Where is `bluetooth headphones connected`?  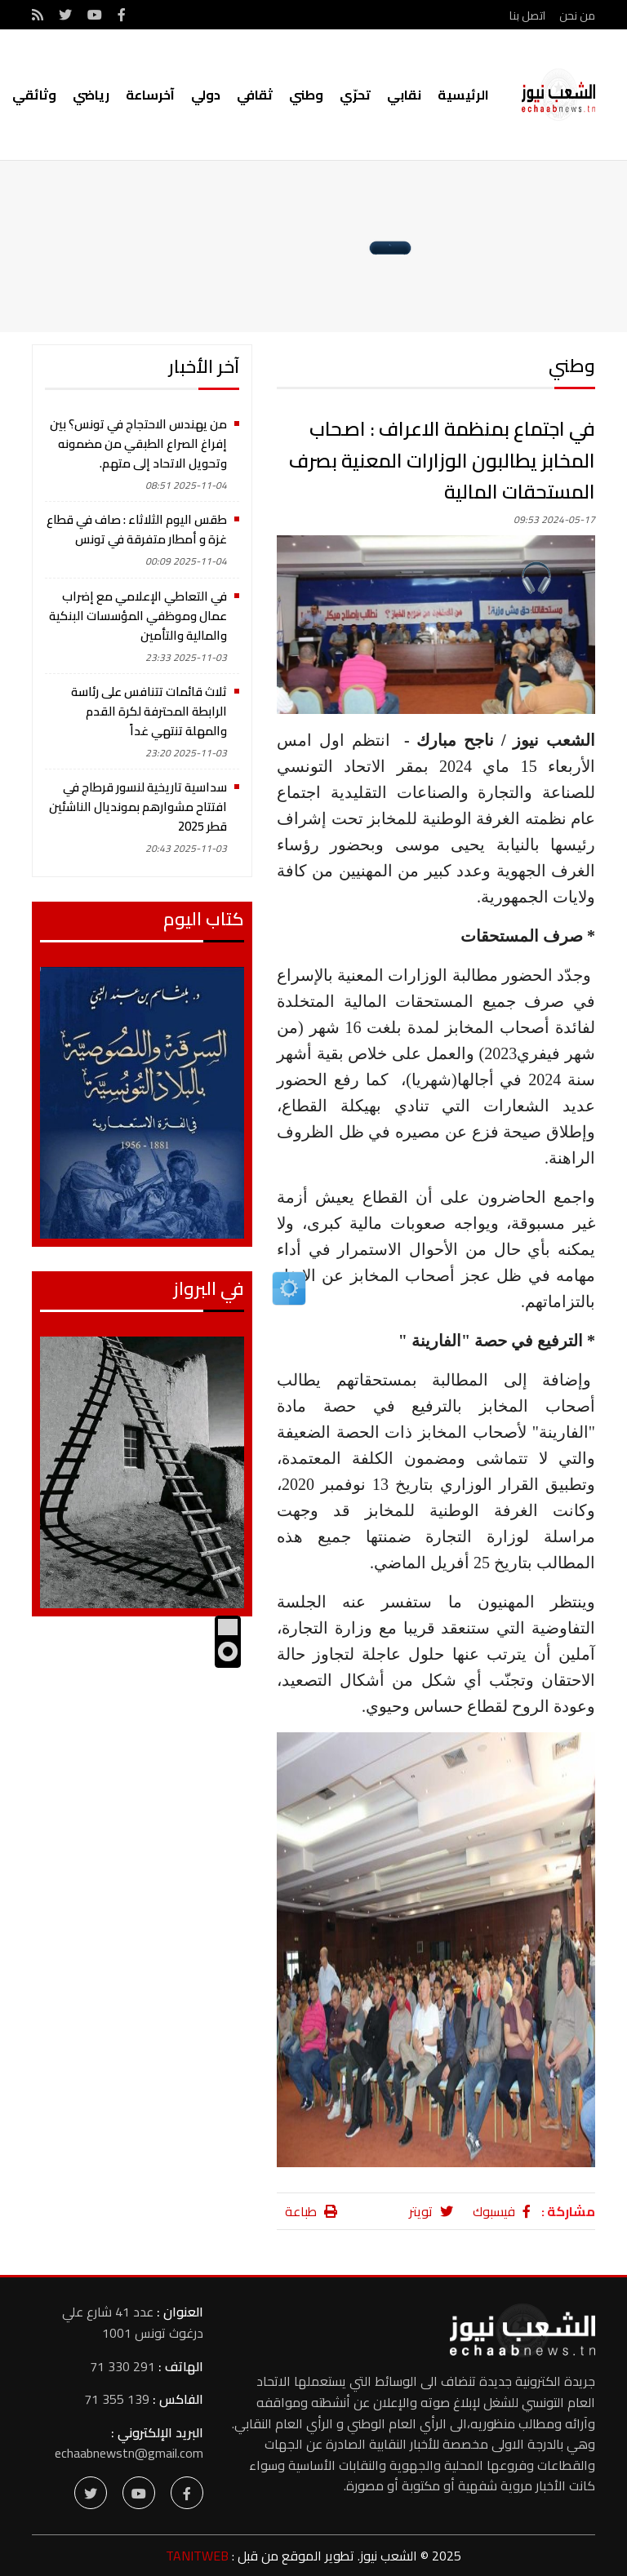 bluetooth headphones connected is located at coordinates (536, 578).